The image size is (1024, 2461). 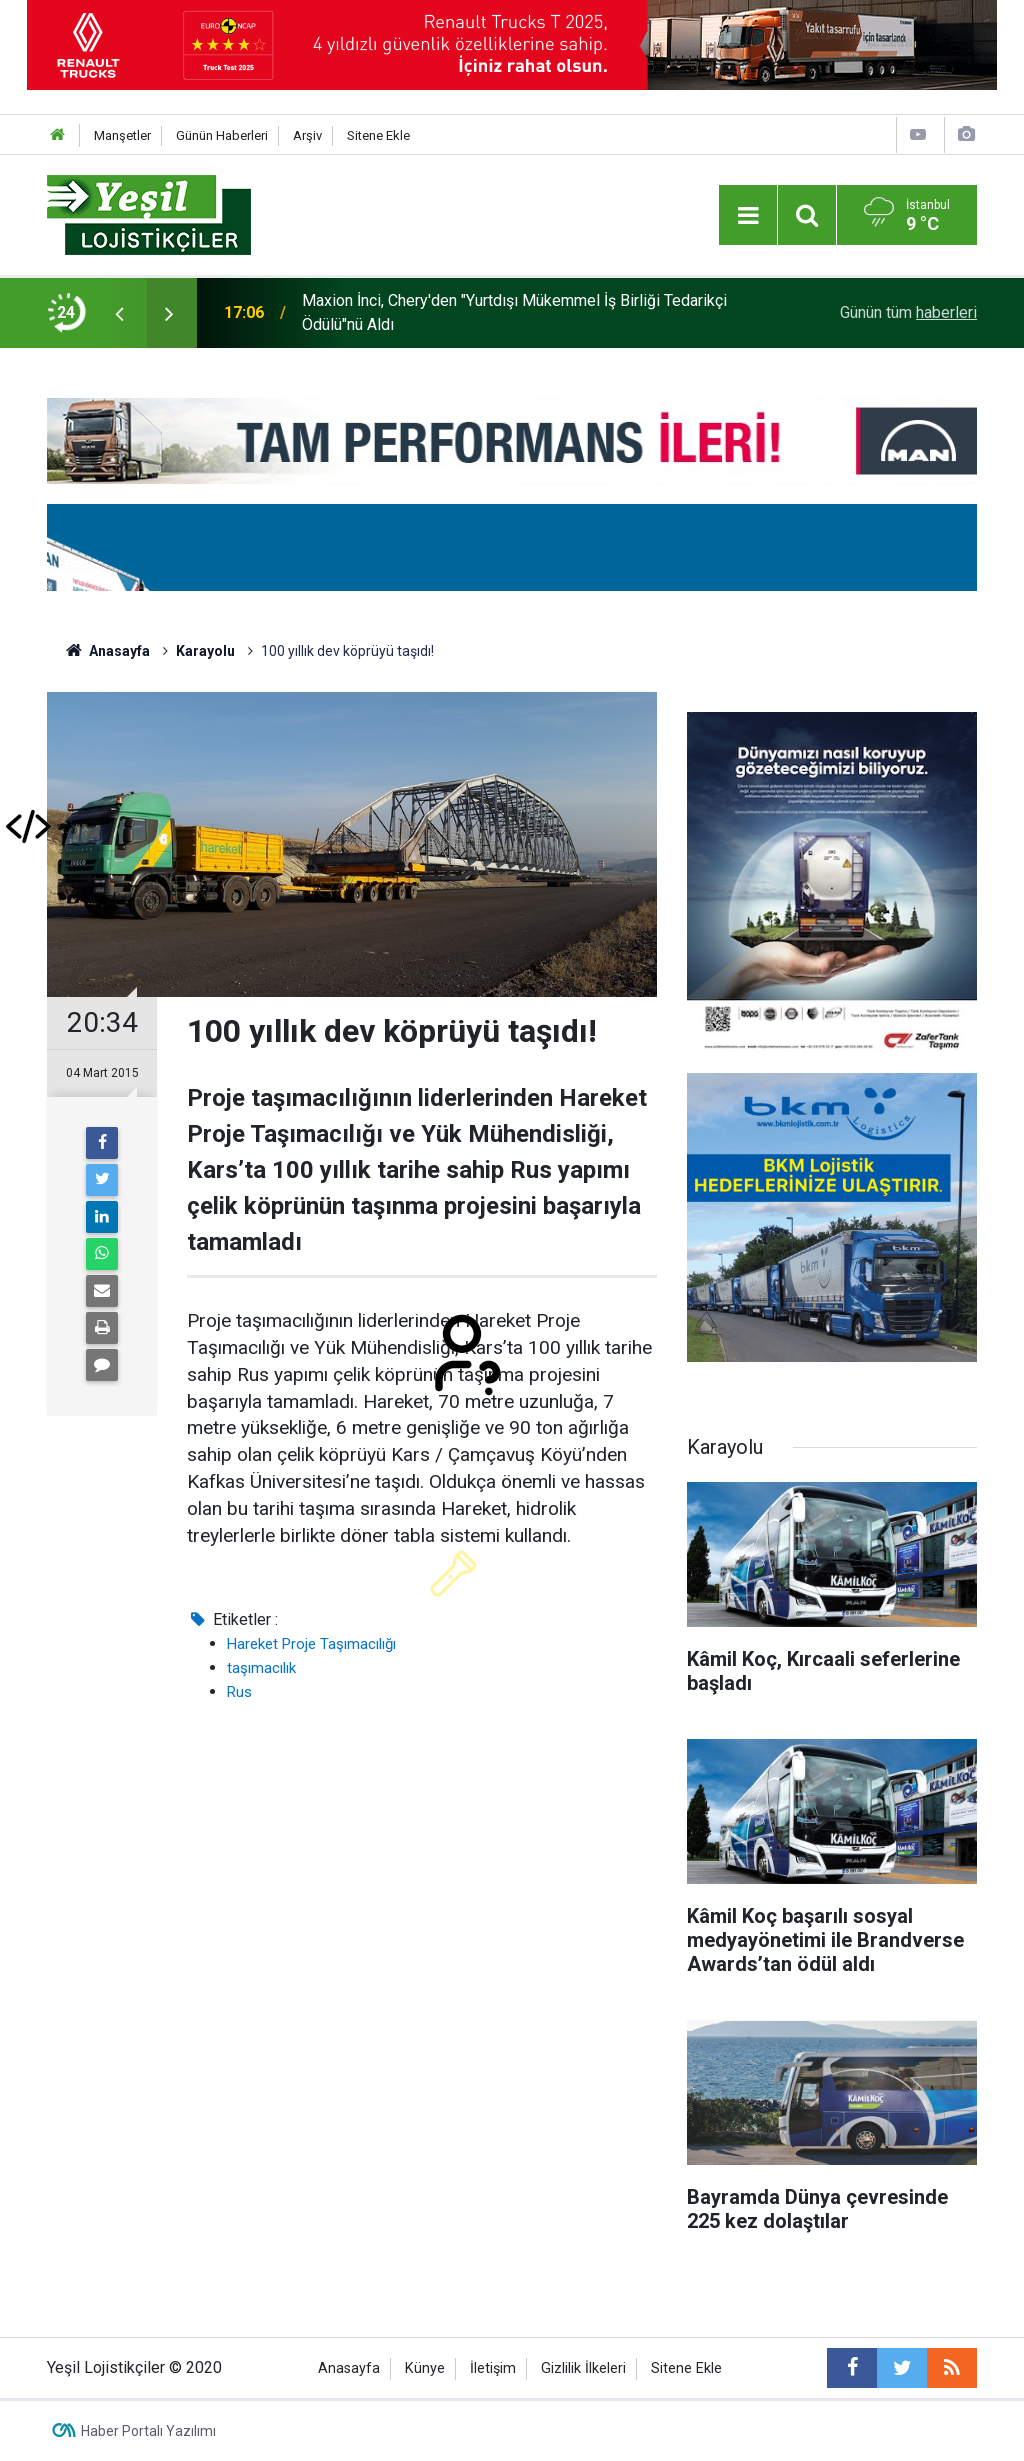 What do you see at coordinates (462, 1353) in the screenshot?
I see `unknown or unidentified user` at bounding box center [462, 1353].